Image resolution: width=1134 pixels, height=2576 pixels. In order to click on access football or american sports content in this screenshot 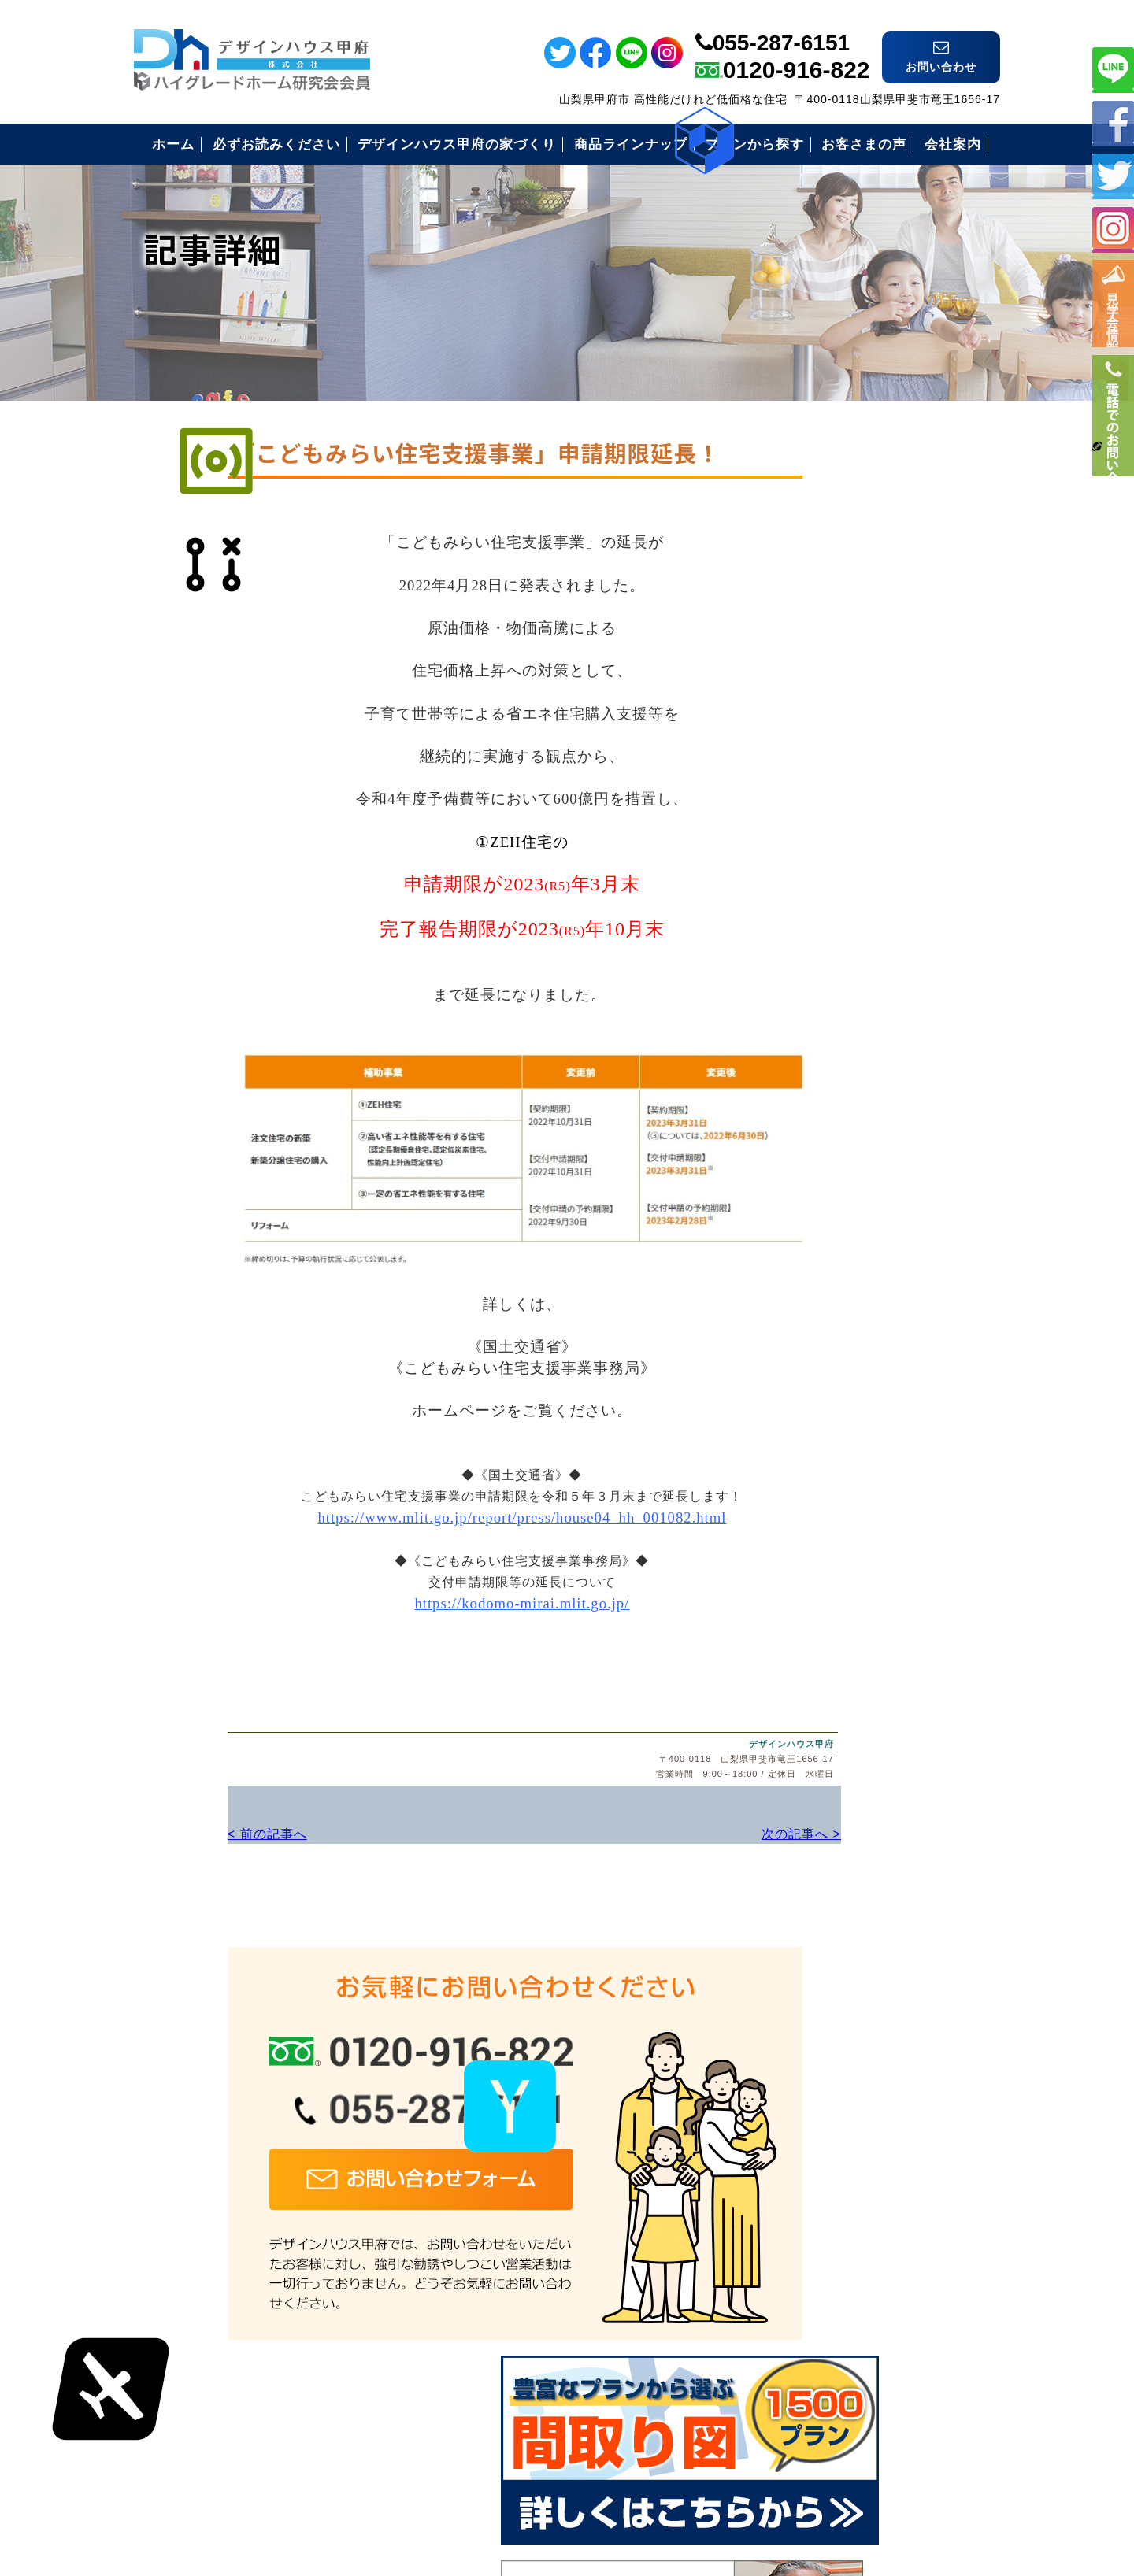, I will do `click(1097, 446)`.